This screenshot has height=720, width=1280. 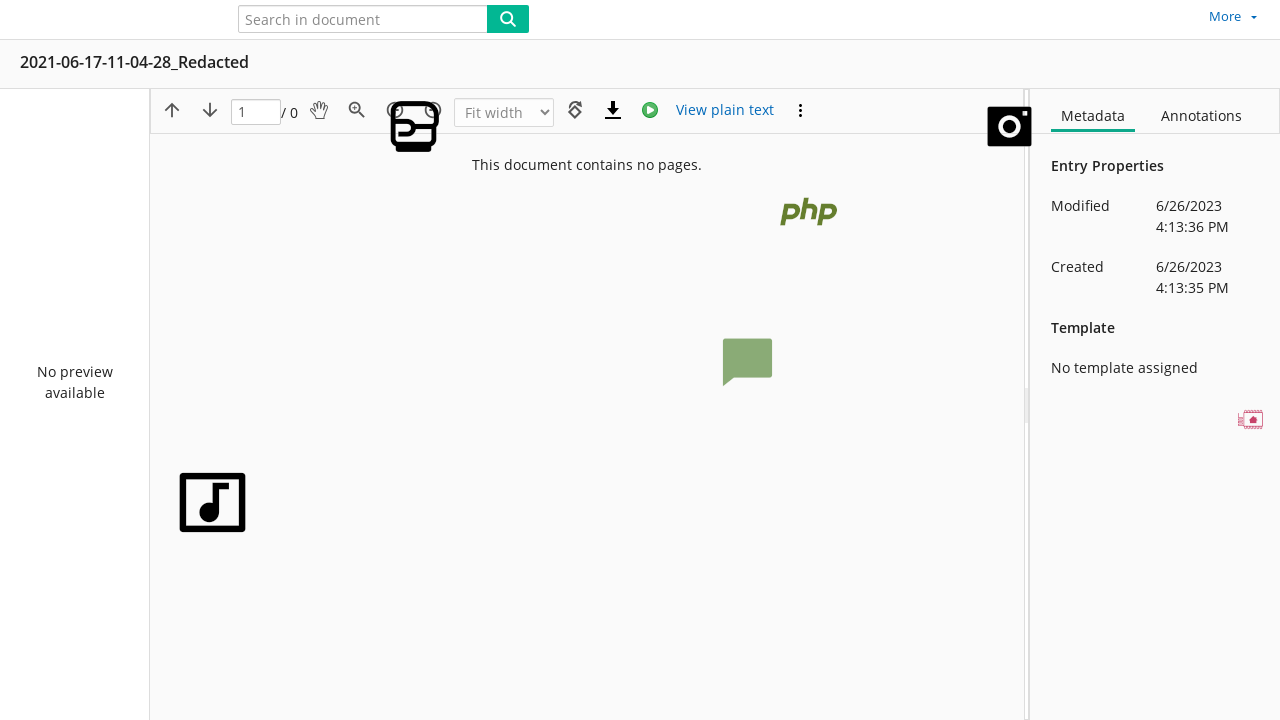 I want to click on open music video player, so click(x=212, y=502).